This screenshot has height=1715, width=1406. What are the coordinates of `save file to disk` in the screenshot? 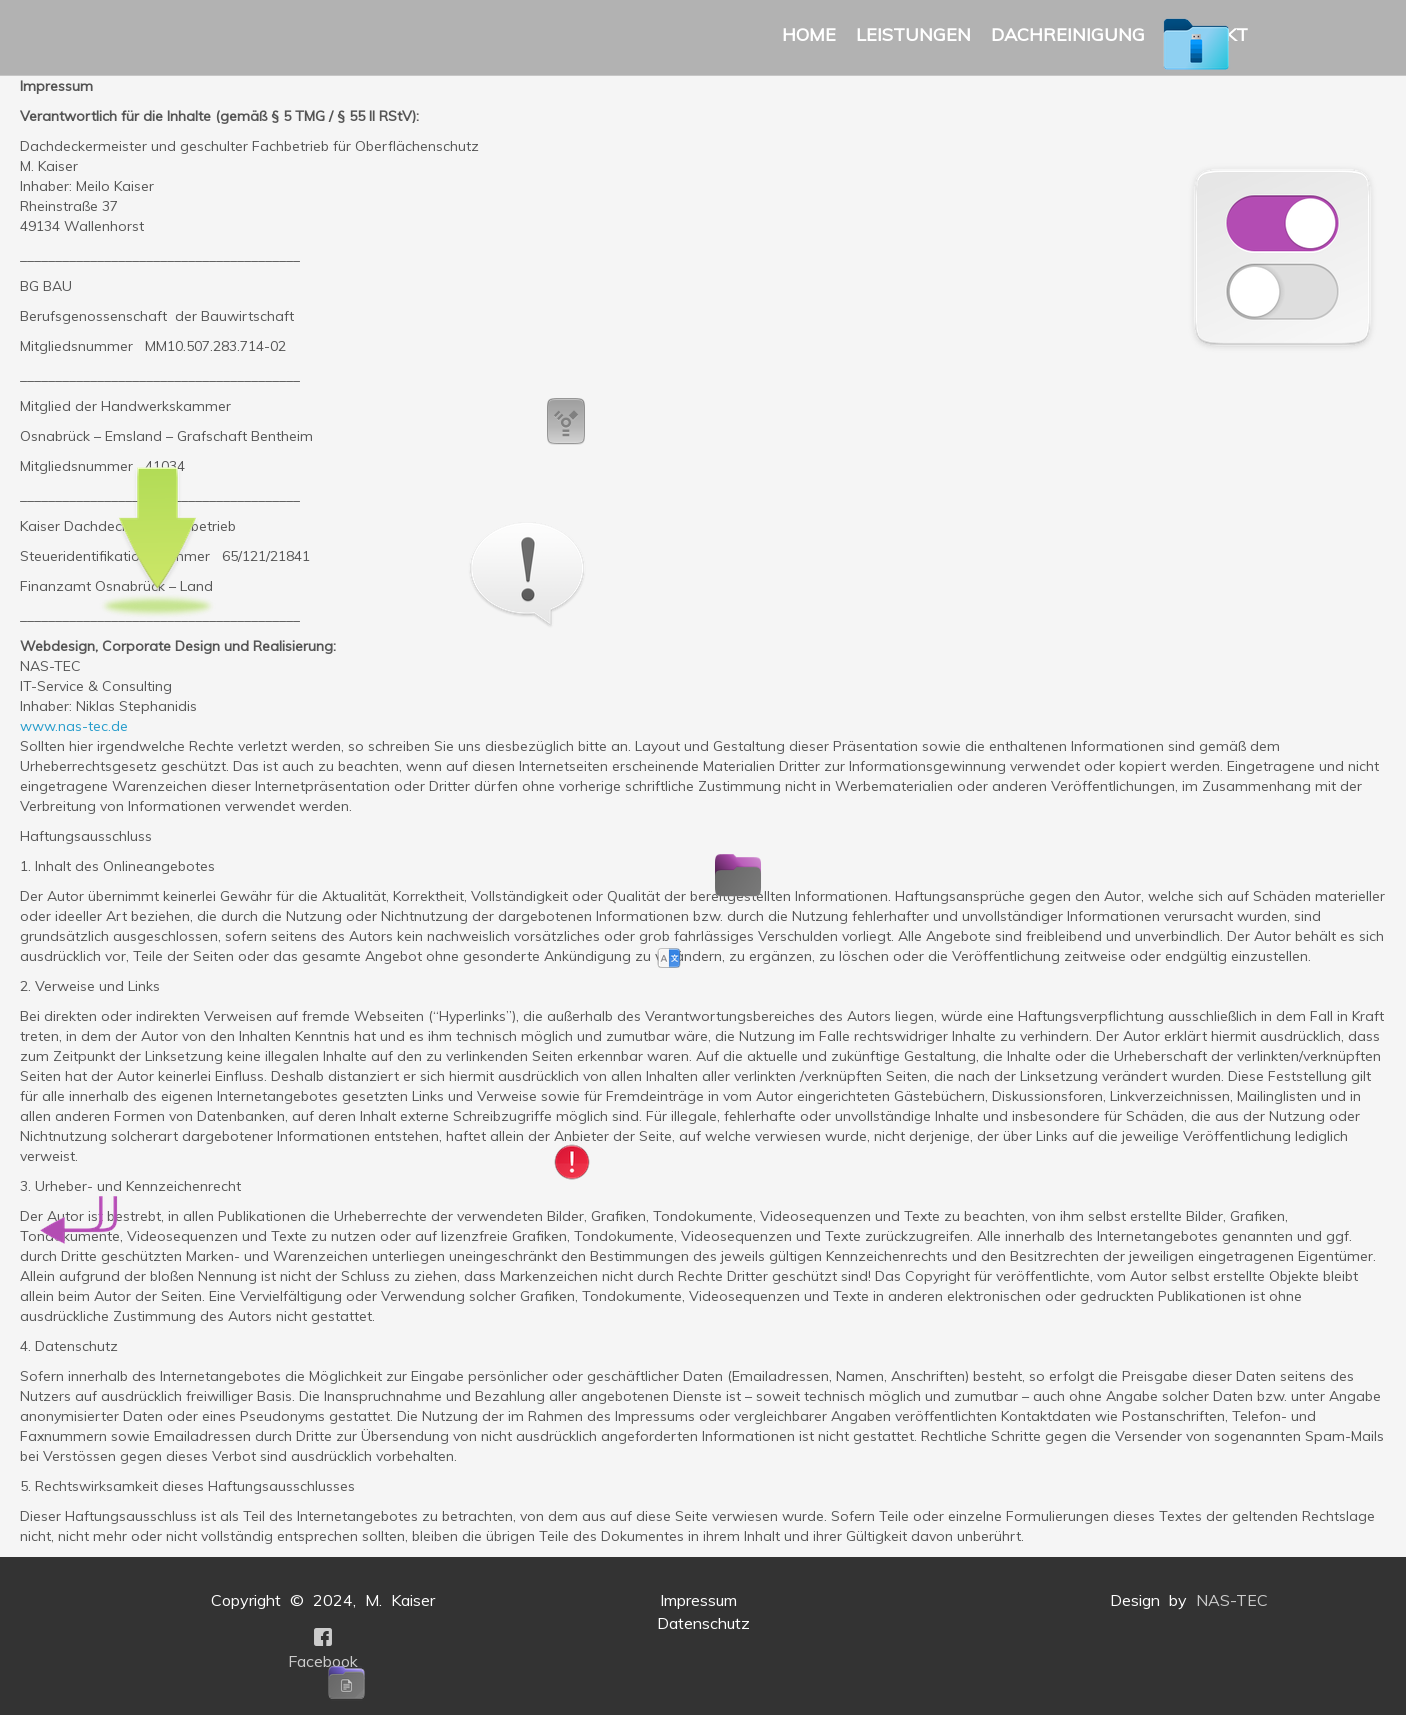 It's located at (157, 532).